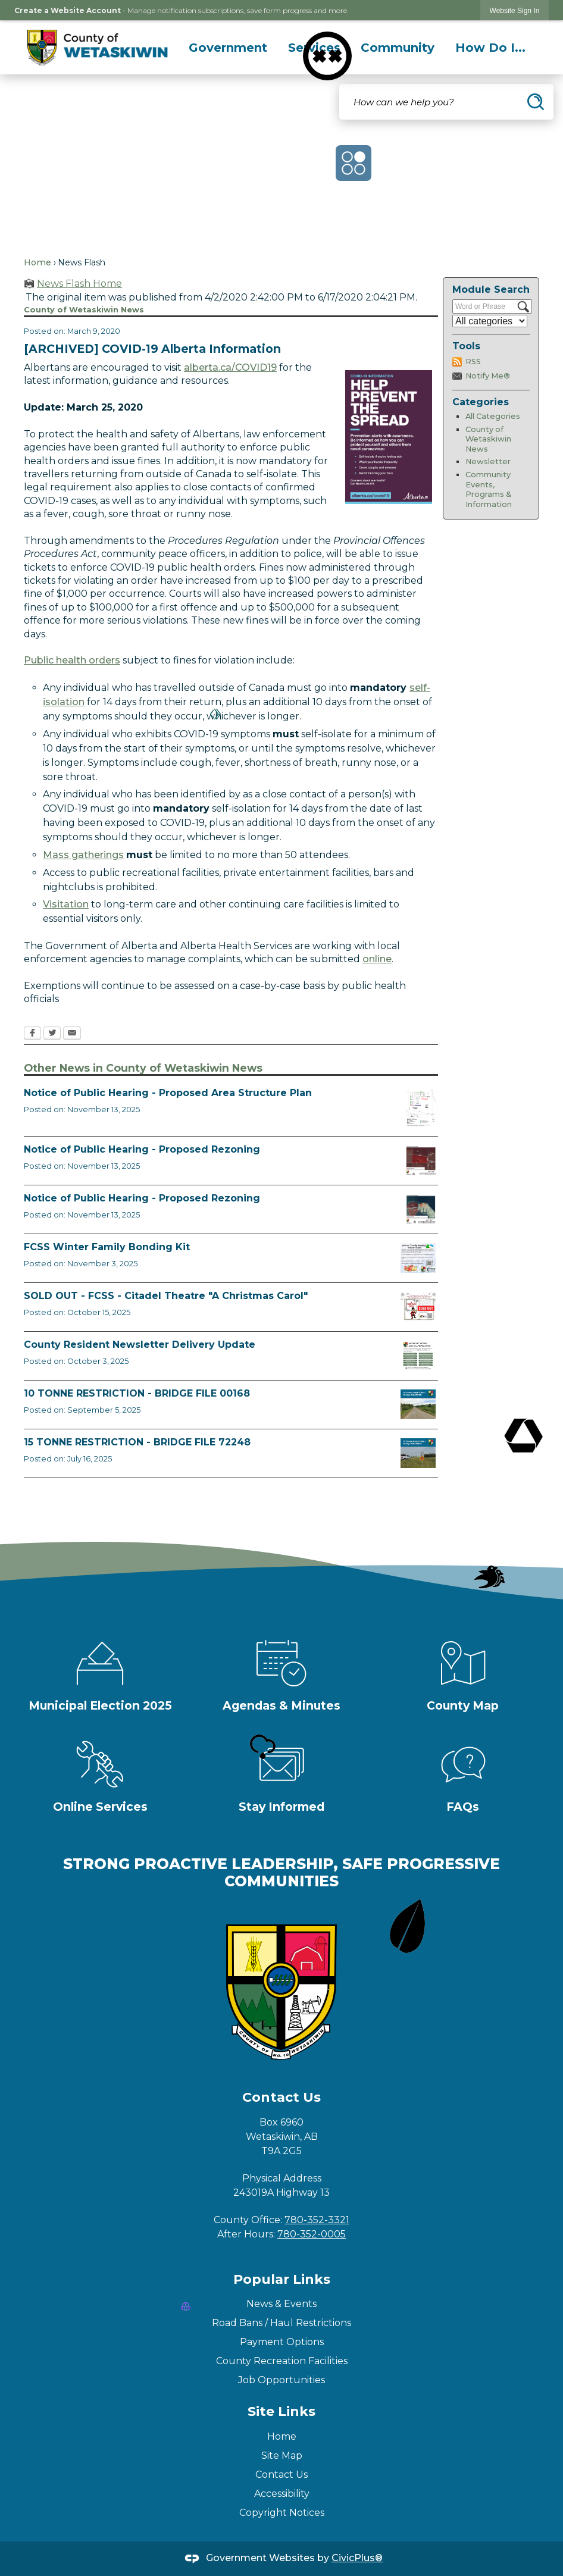  Describe the element at coordinates (489, 1577) in the screenshot. I see `bevy game engine logo` at that location.